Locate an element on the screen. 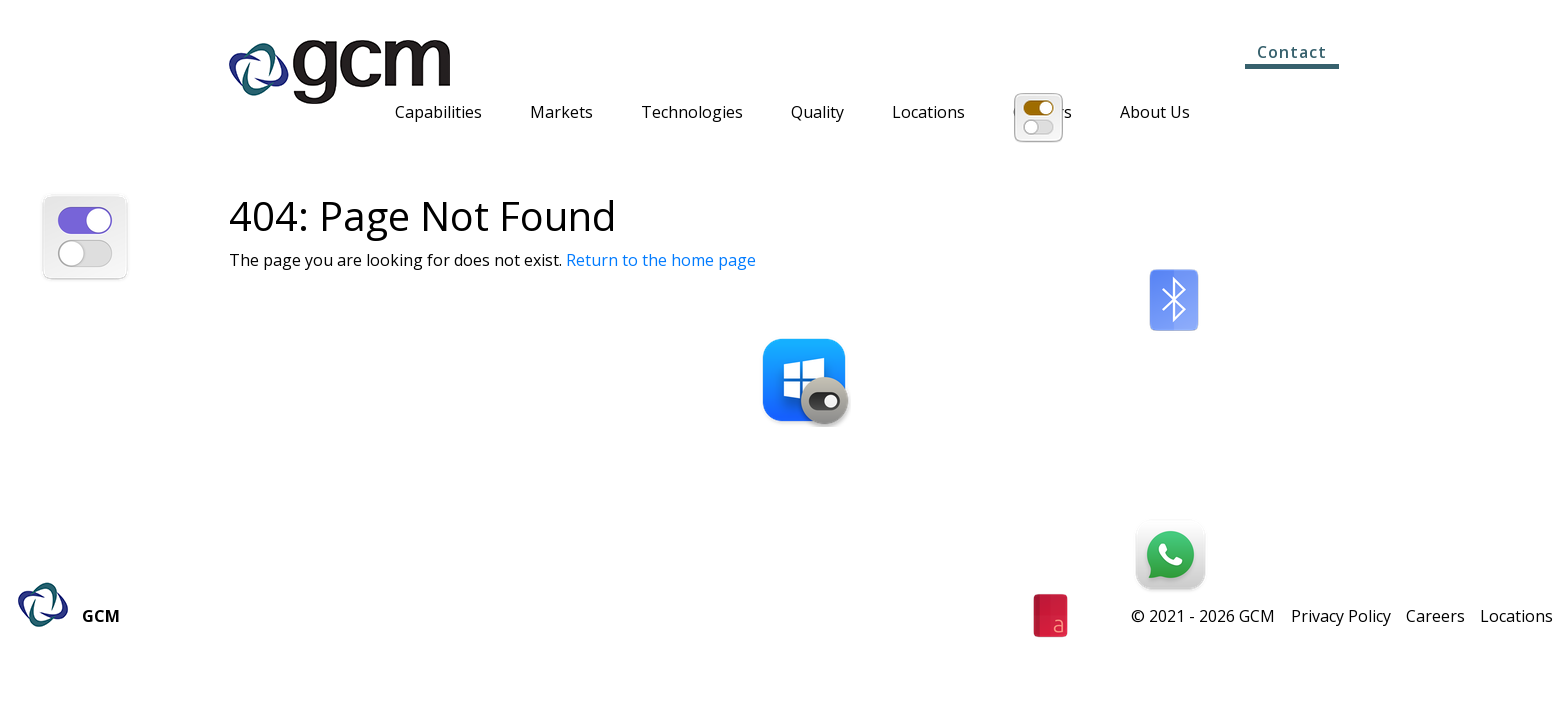 This screenshot has height=720, width=1568. launch winetricks to configure wine settings is located at coordinates (804, 380).